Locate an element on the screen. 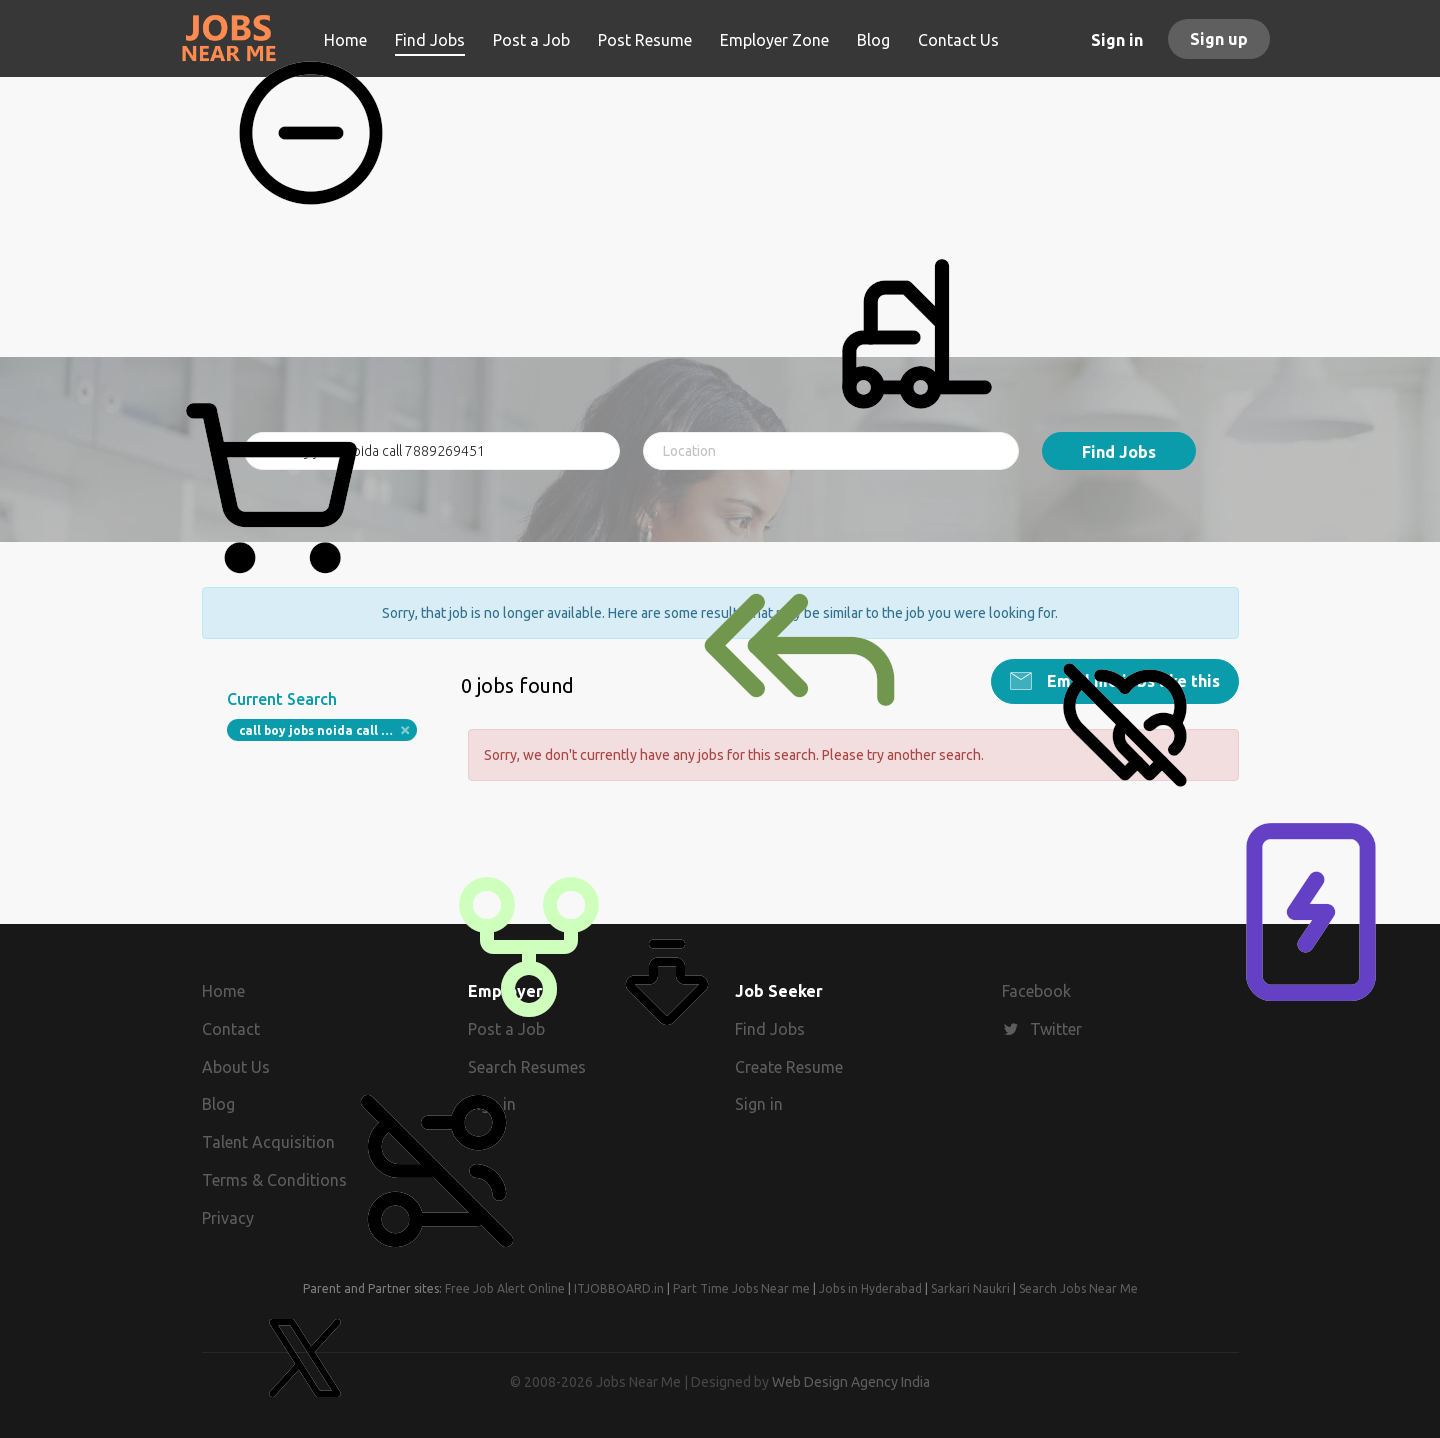 This screenshot has width=1440, height=1438. disable route navigation is located at coordinates (437, 1171).